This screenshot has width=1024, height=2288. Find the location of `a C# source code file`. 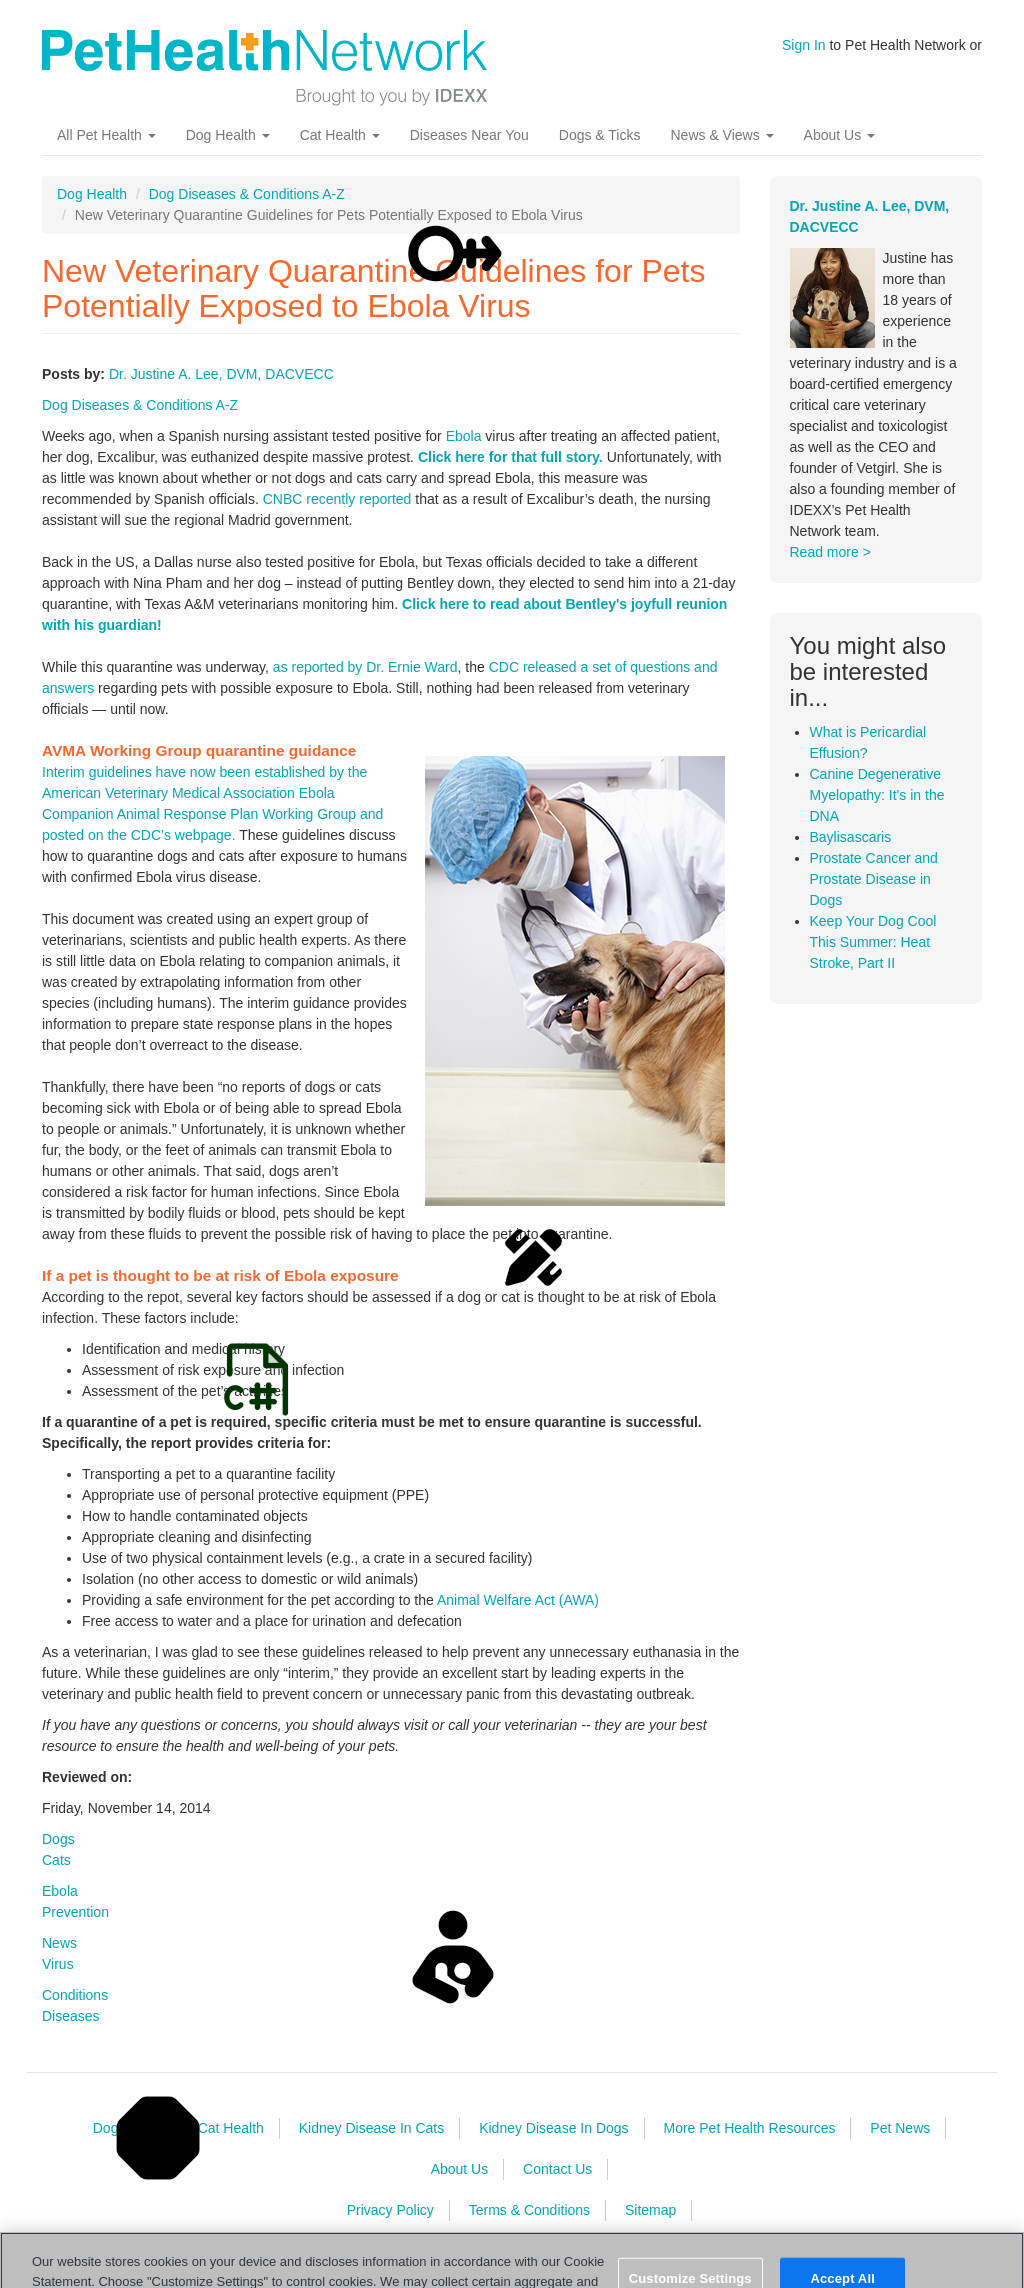

a C# source code file is located at coordinates (257, 1379).